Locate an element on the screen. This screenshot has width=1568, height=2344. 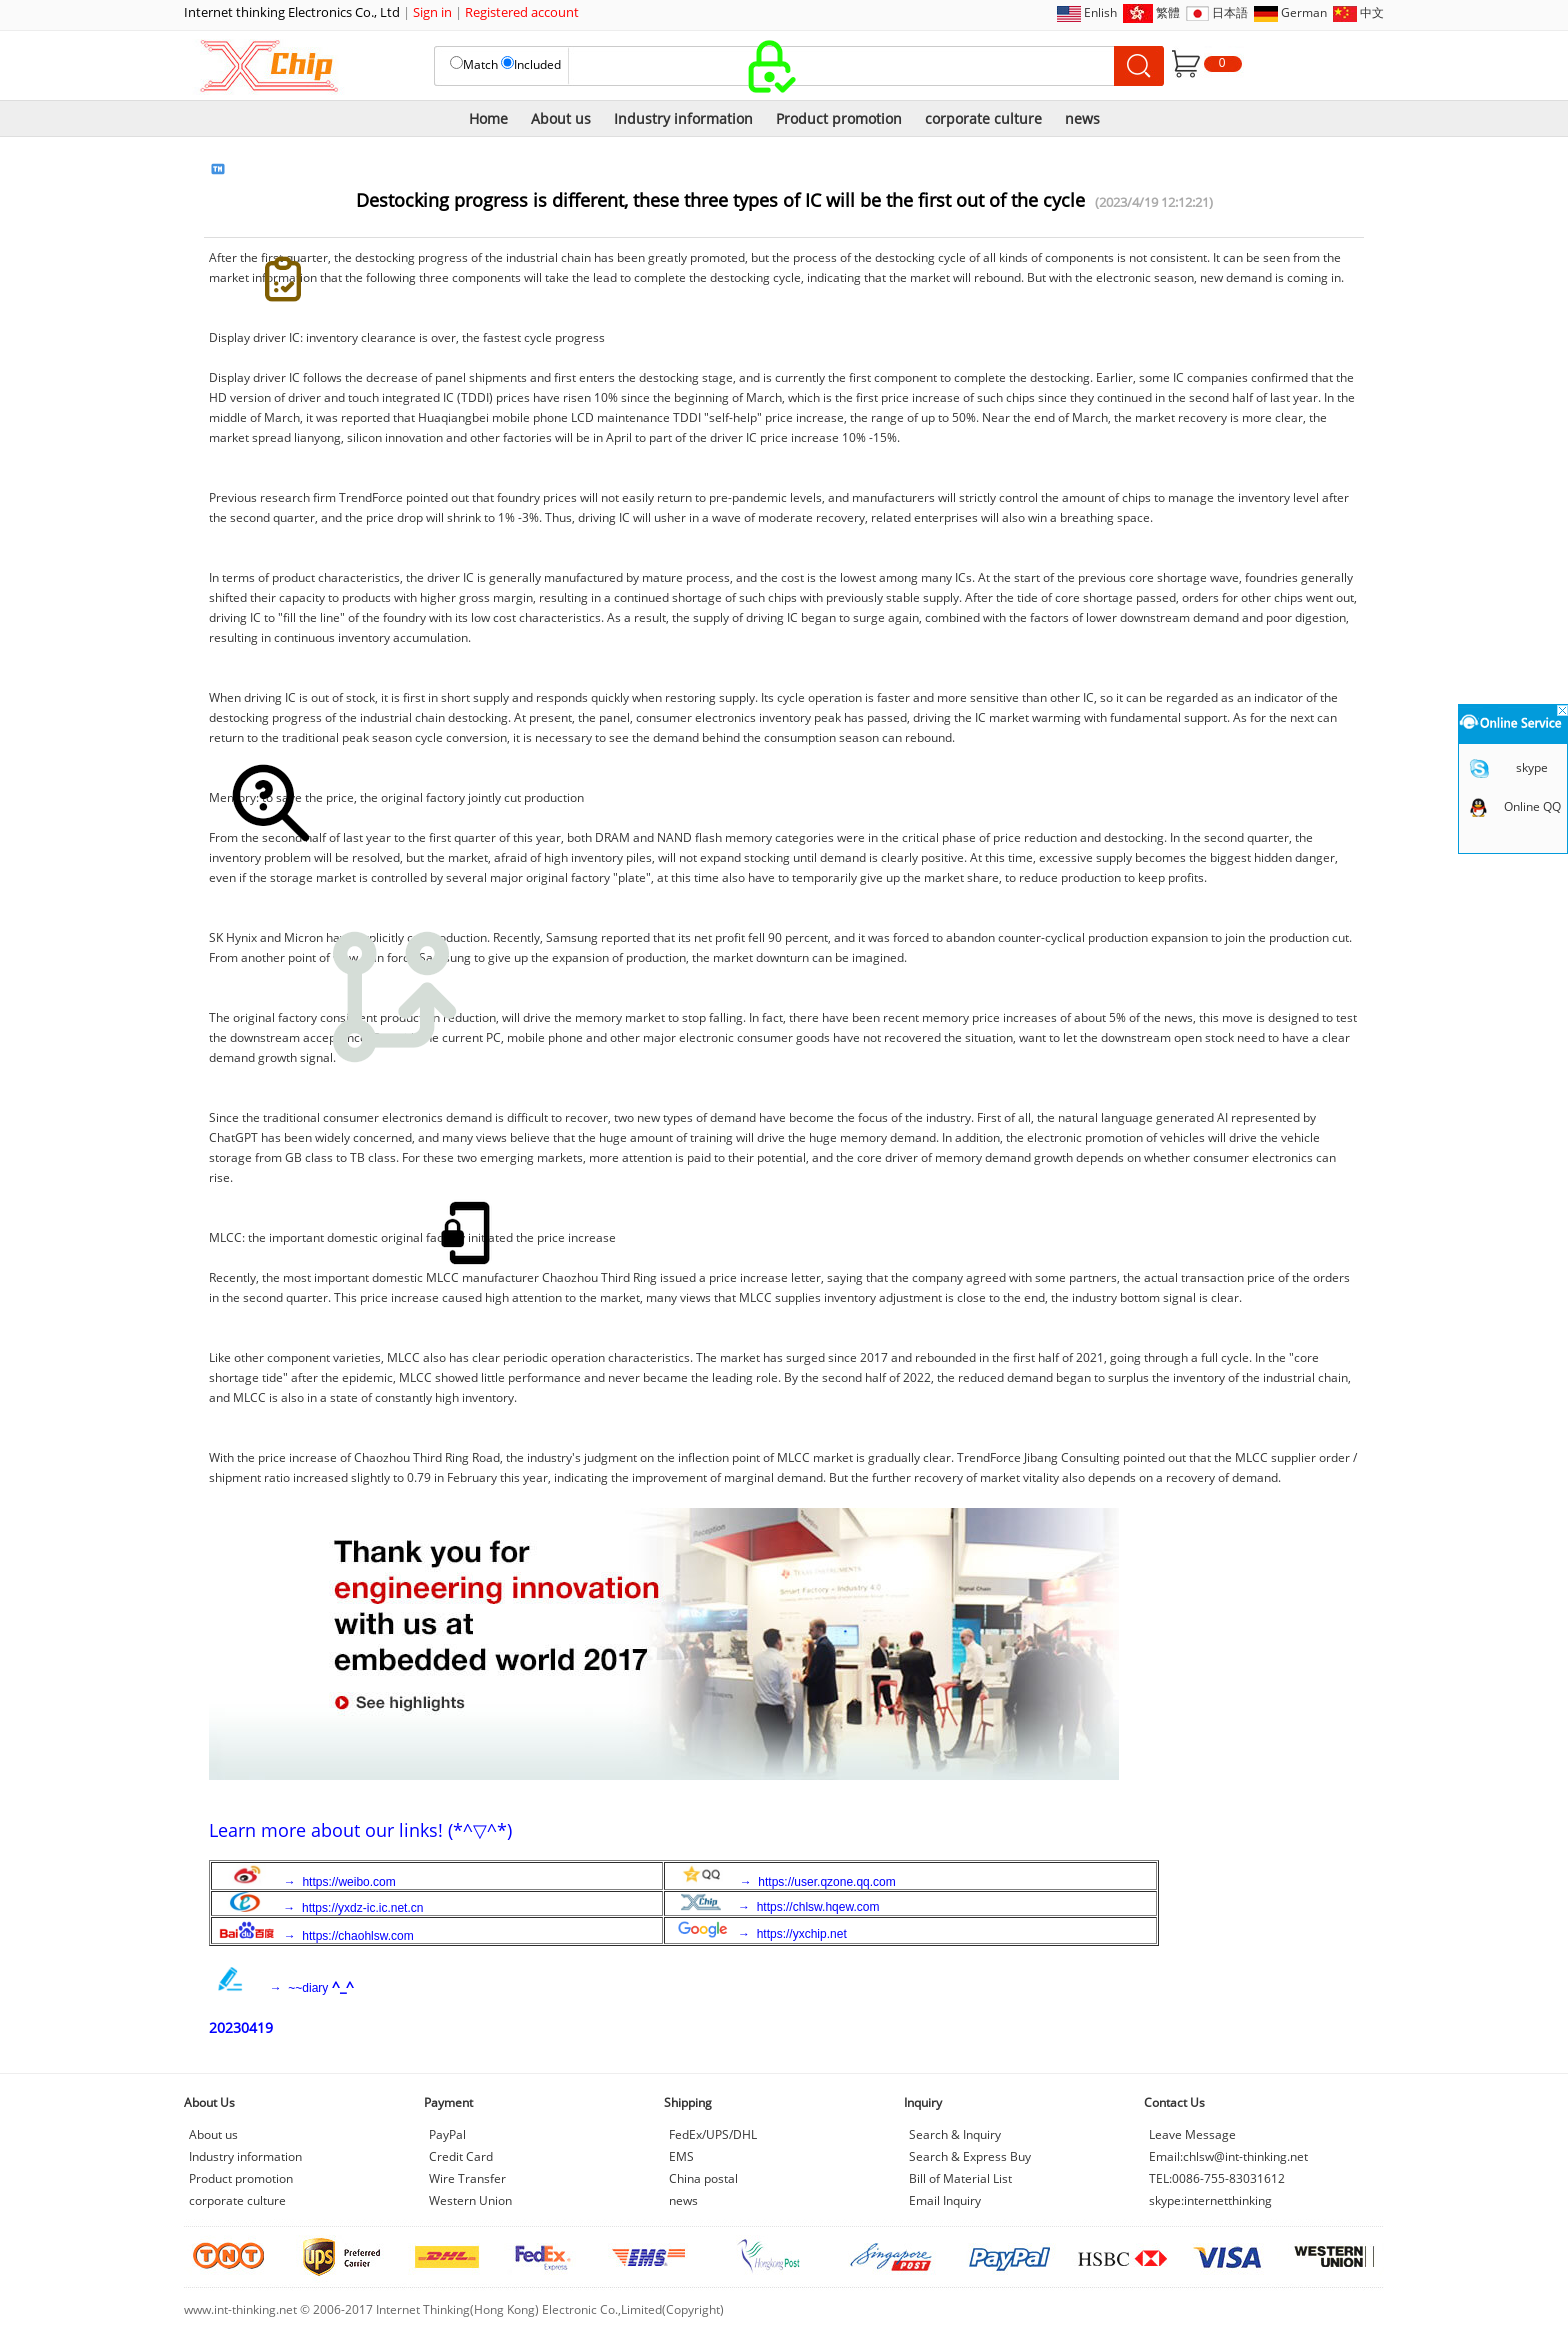
device is locked or secured is located at coordinates (464, 1233).